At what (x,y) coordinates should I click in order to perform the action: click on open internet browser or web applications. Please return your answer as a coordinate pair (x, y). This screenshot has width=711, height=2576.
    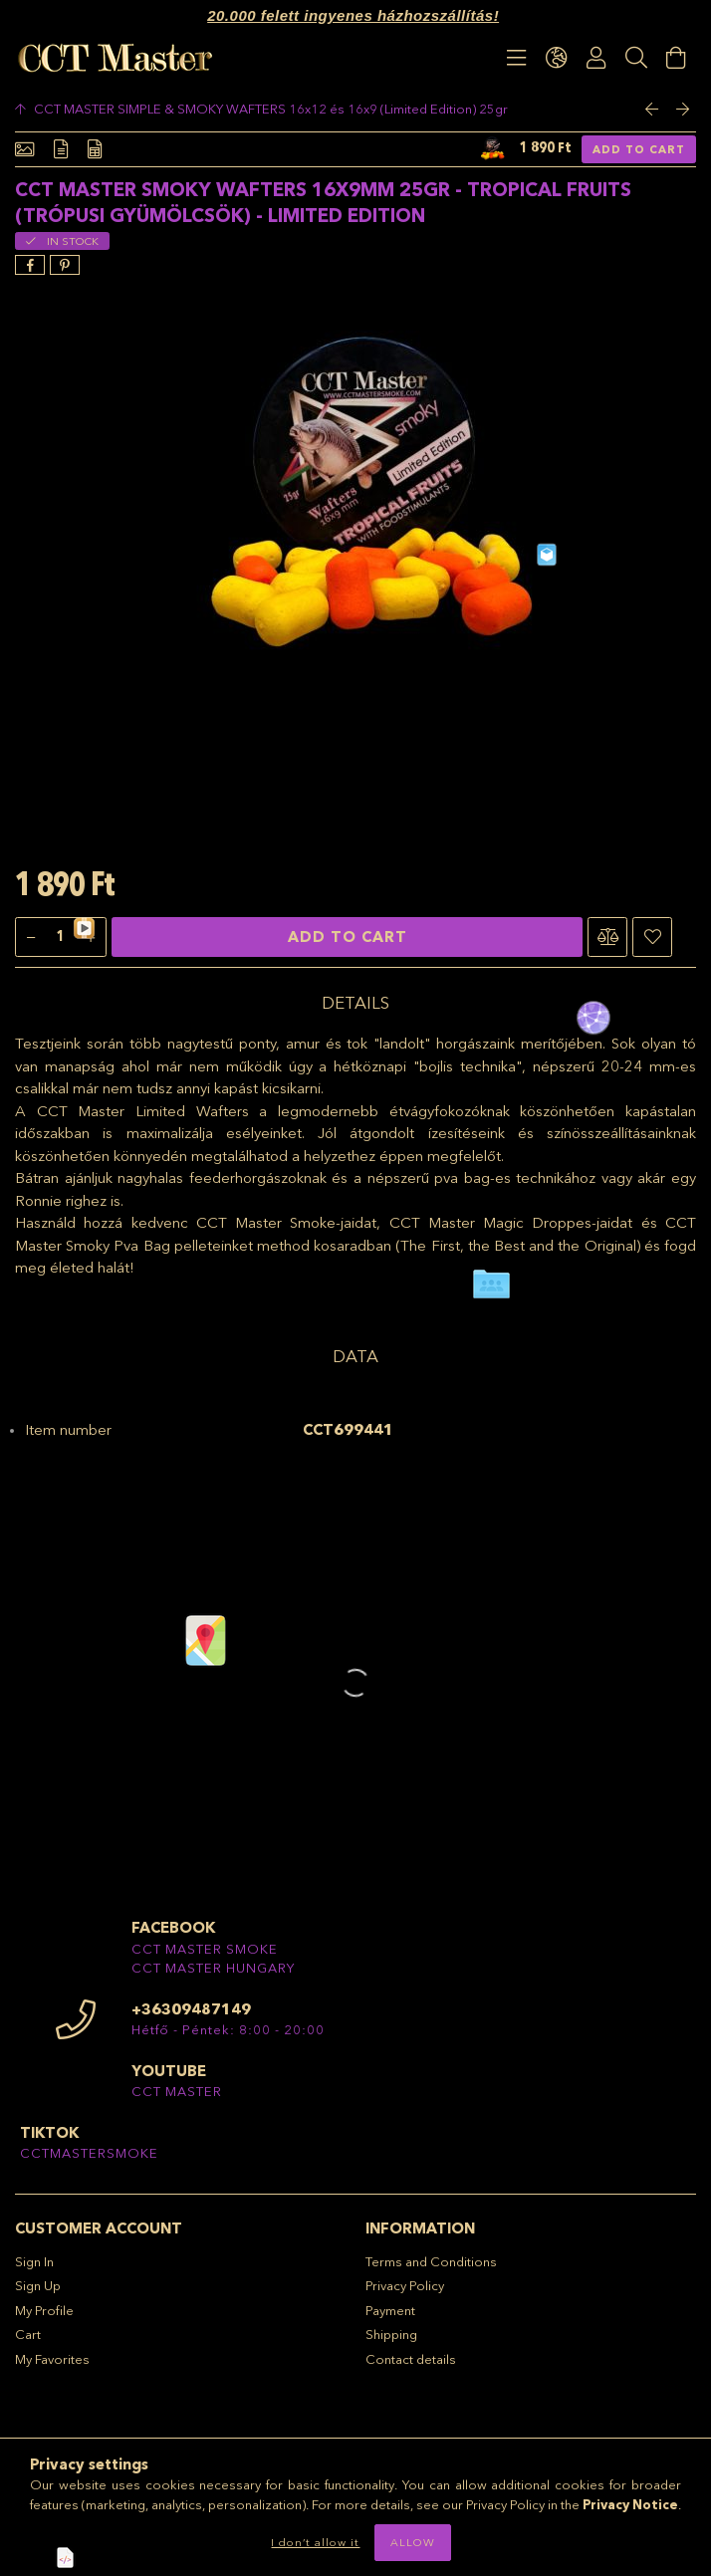
    Looking at the image, I should click on (593, 1018).